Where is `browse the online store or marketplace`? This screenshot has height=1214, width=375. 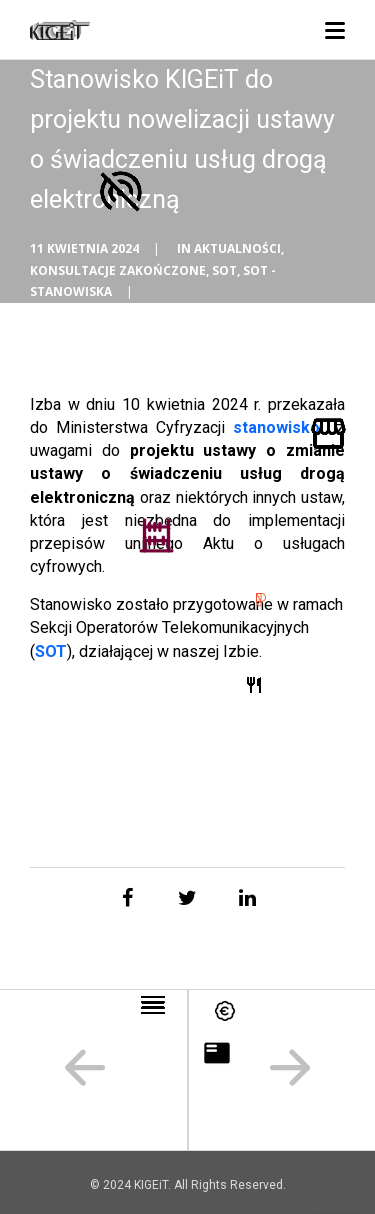 browse the online store or marketplace is located at coordinates (328, 433).